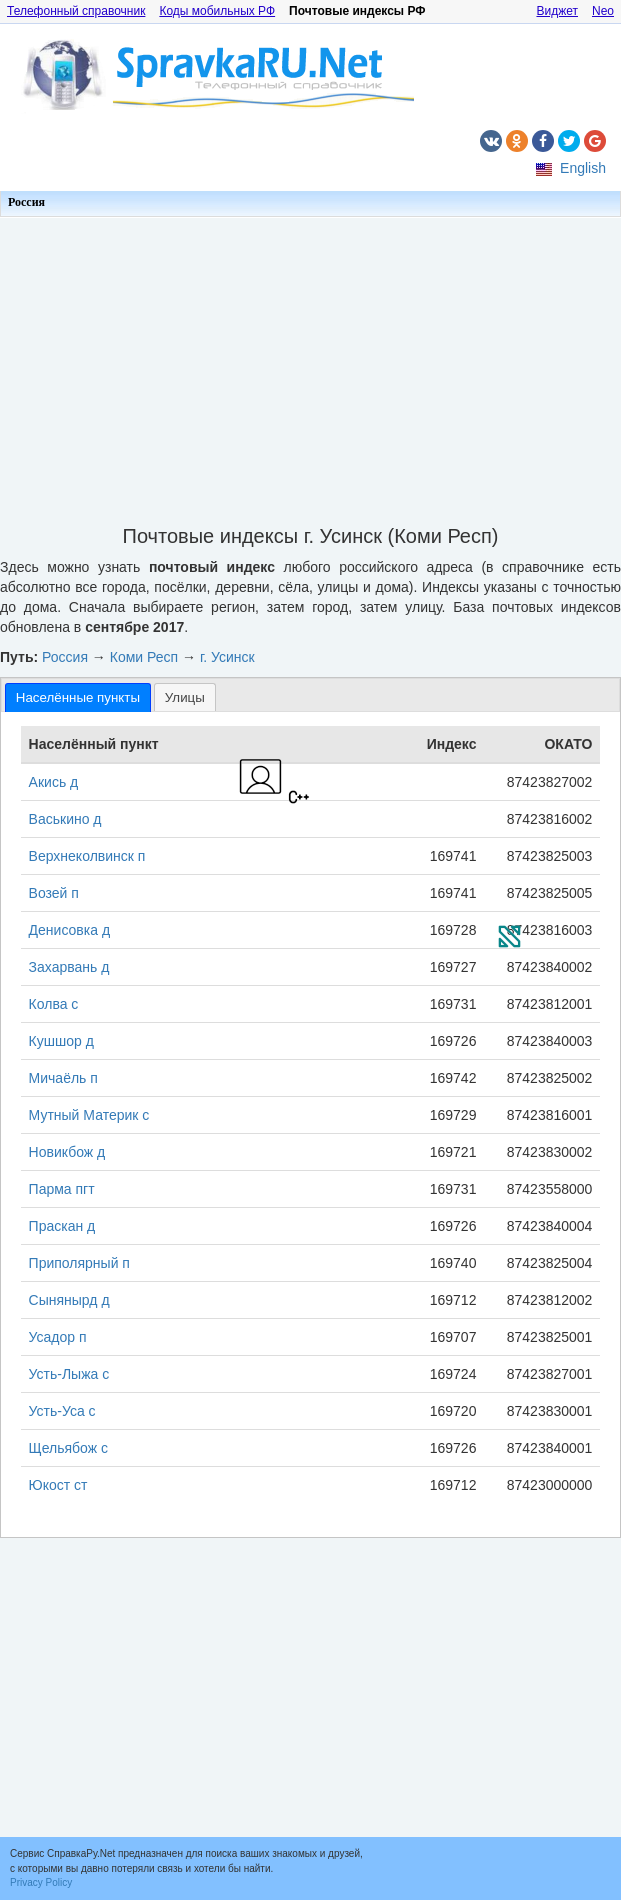  What do you see at coordinates (509, 936) in the screenshot?
I see `open apple news app` at bounding box center [509, 936].